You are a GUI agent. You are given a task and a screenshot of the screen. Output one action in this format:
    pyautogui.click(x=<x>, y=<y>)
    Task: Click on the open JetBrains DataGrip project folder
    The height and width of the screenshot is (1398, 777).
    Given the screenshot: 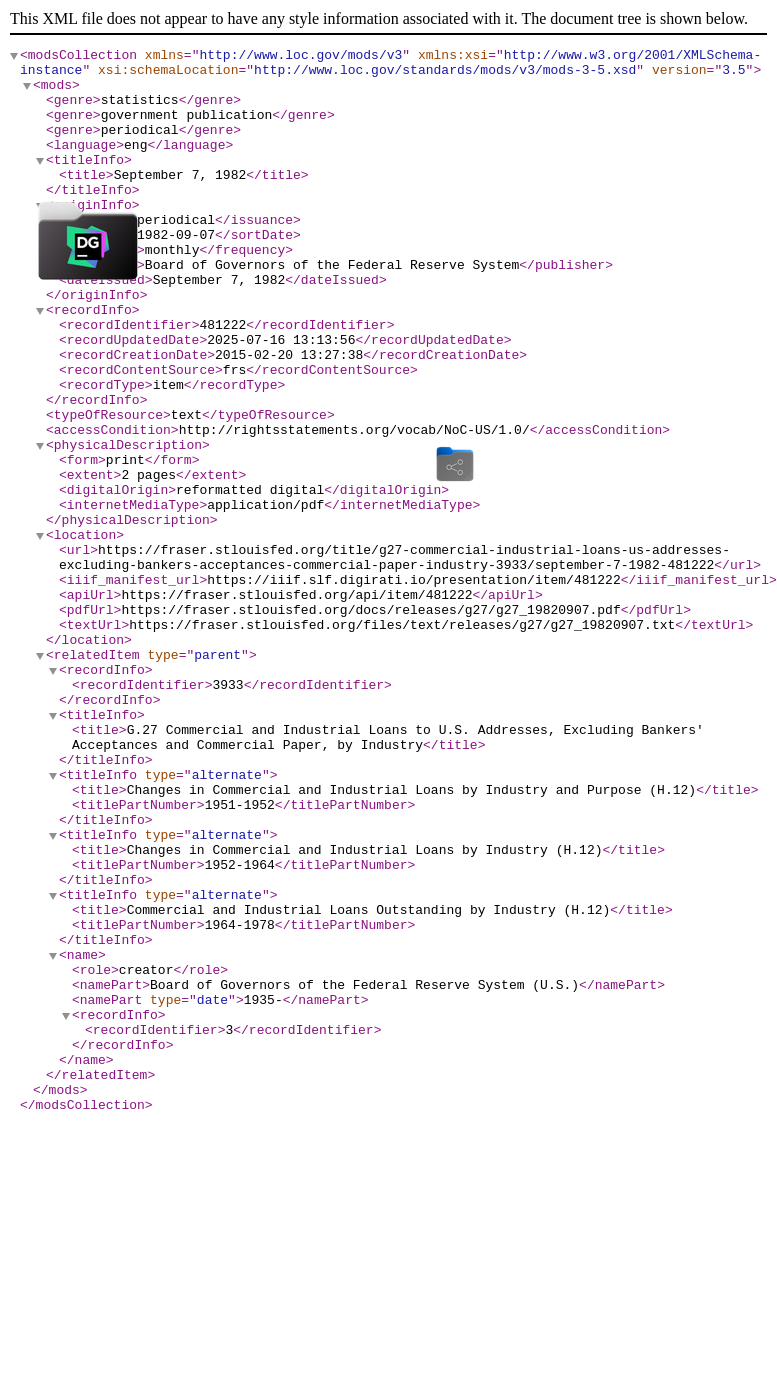 What is the action you would take?
    pyautogui.click(x=87, y=243)
    